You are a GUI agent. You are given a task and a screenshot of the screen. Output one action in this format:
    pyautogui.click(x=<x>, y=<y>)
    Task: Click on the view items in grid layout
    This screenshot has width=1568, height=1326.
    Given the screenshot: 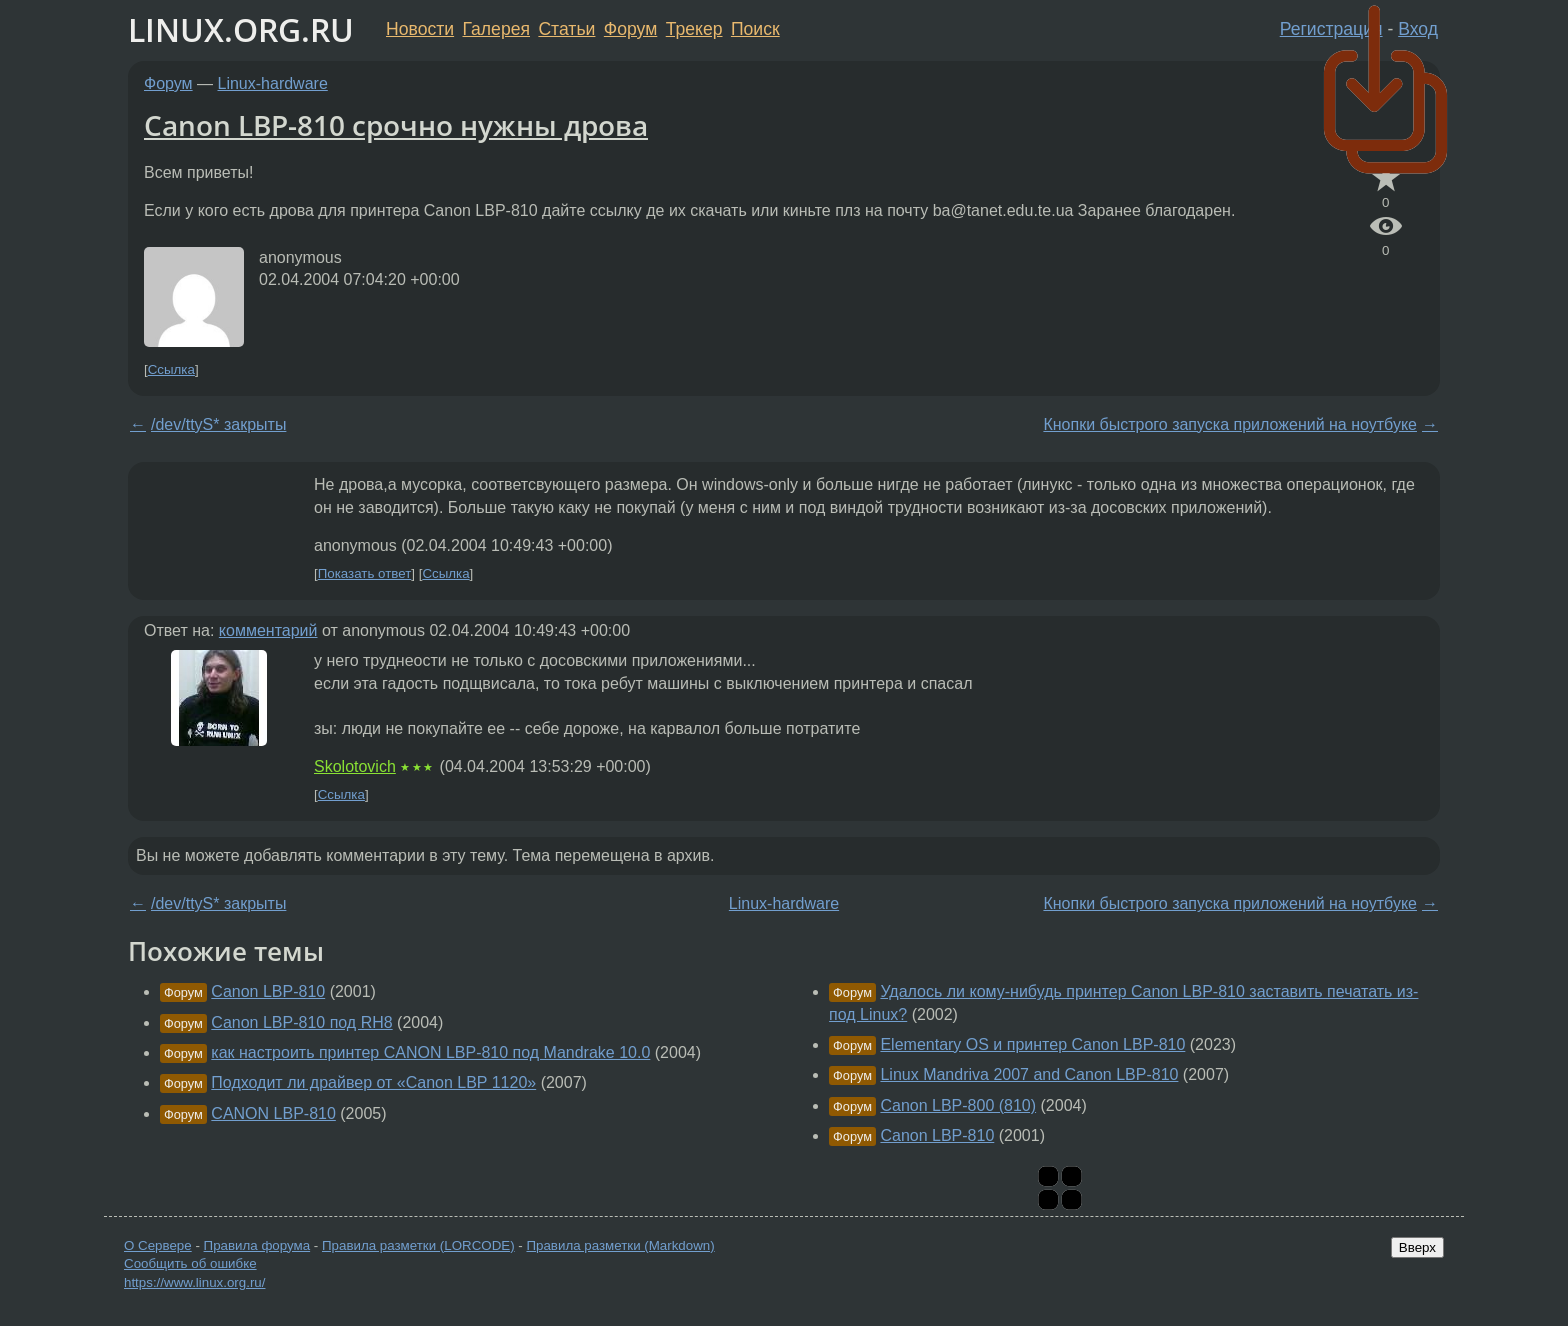 What is the action you would take?
    pyautogui.click(x=1060, y=1188)
    